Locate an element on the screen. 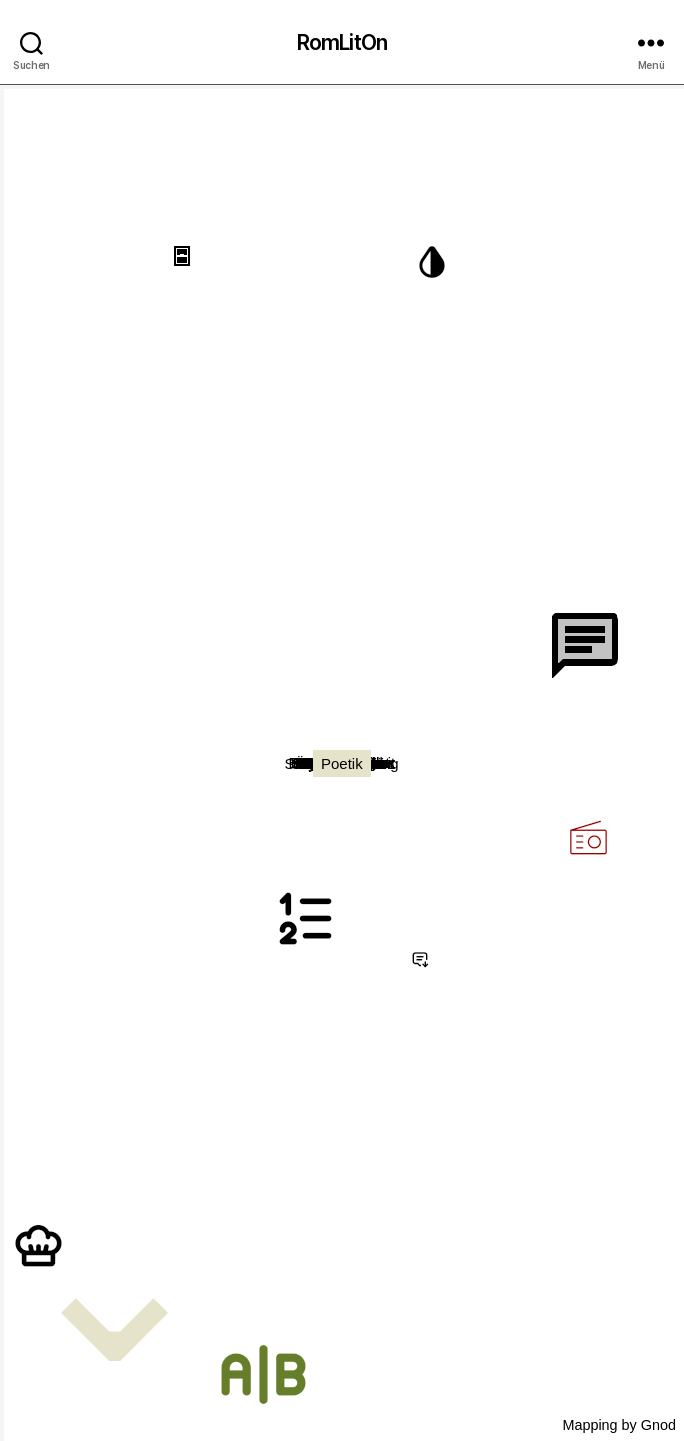 The width and height of the screenshot is (684, 1441). toggle between A/B testing variants is located at coordinates (263, 1374).